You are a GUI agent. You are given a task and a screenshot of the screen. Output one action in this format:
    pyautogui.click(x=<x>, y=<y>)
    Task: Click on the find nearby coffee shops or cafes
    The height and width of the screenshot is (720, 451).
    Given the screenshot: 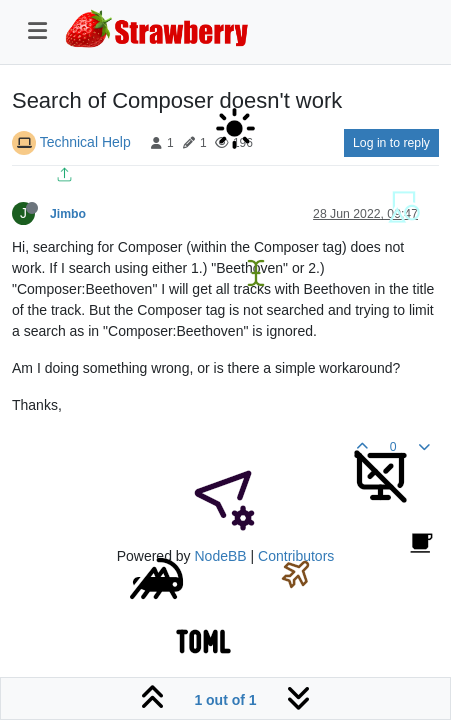 What is the action you would take?
    pyautogui.click(x=421, y=543)
    